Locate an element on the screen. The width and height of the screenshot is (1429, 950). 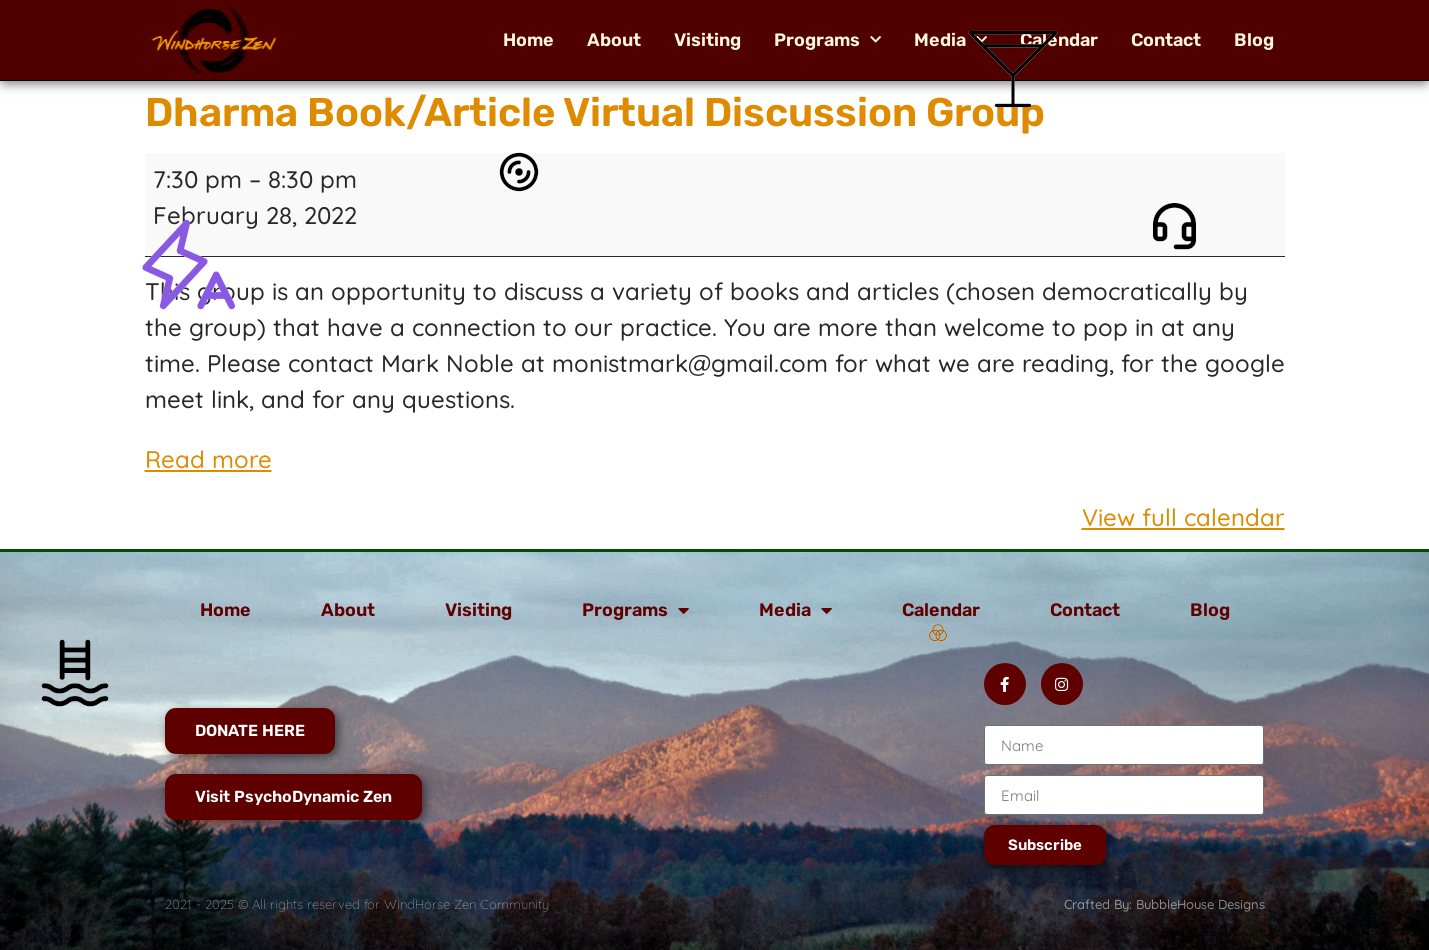
play or access music library is located at coordinates (519, 172).